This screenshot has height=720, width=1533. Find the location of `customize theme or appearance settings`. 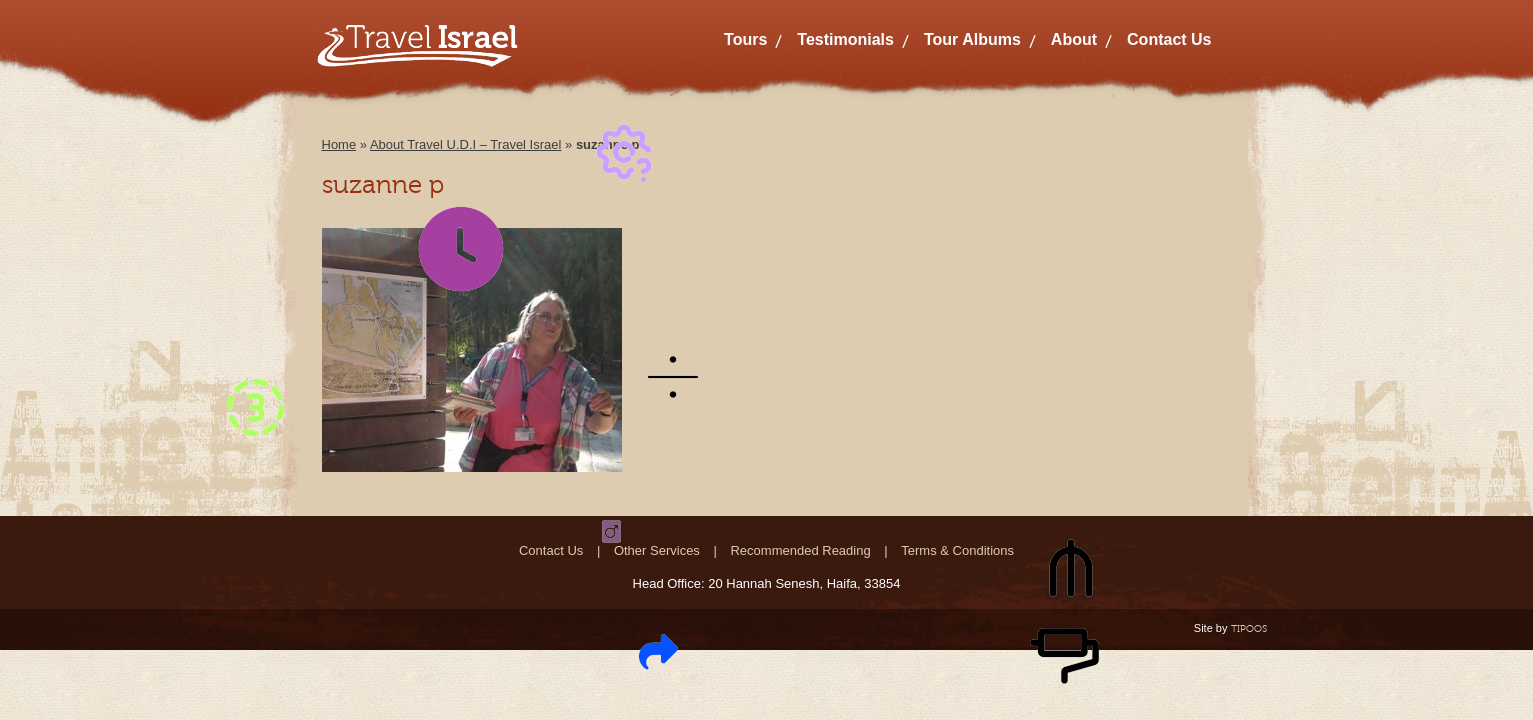

customize theme or appearance settings is located at coordinates (1064, 651).